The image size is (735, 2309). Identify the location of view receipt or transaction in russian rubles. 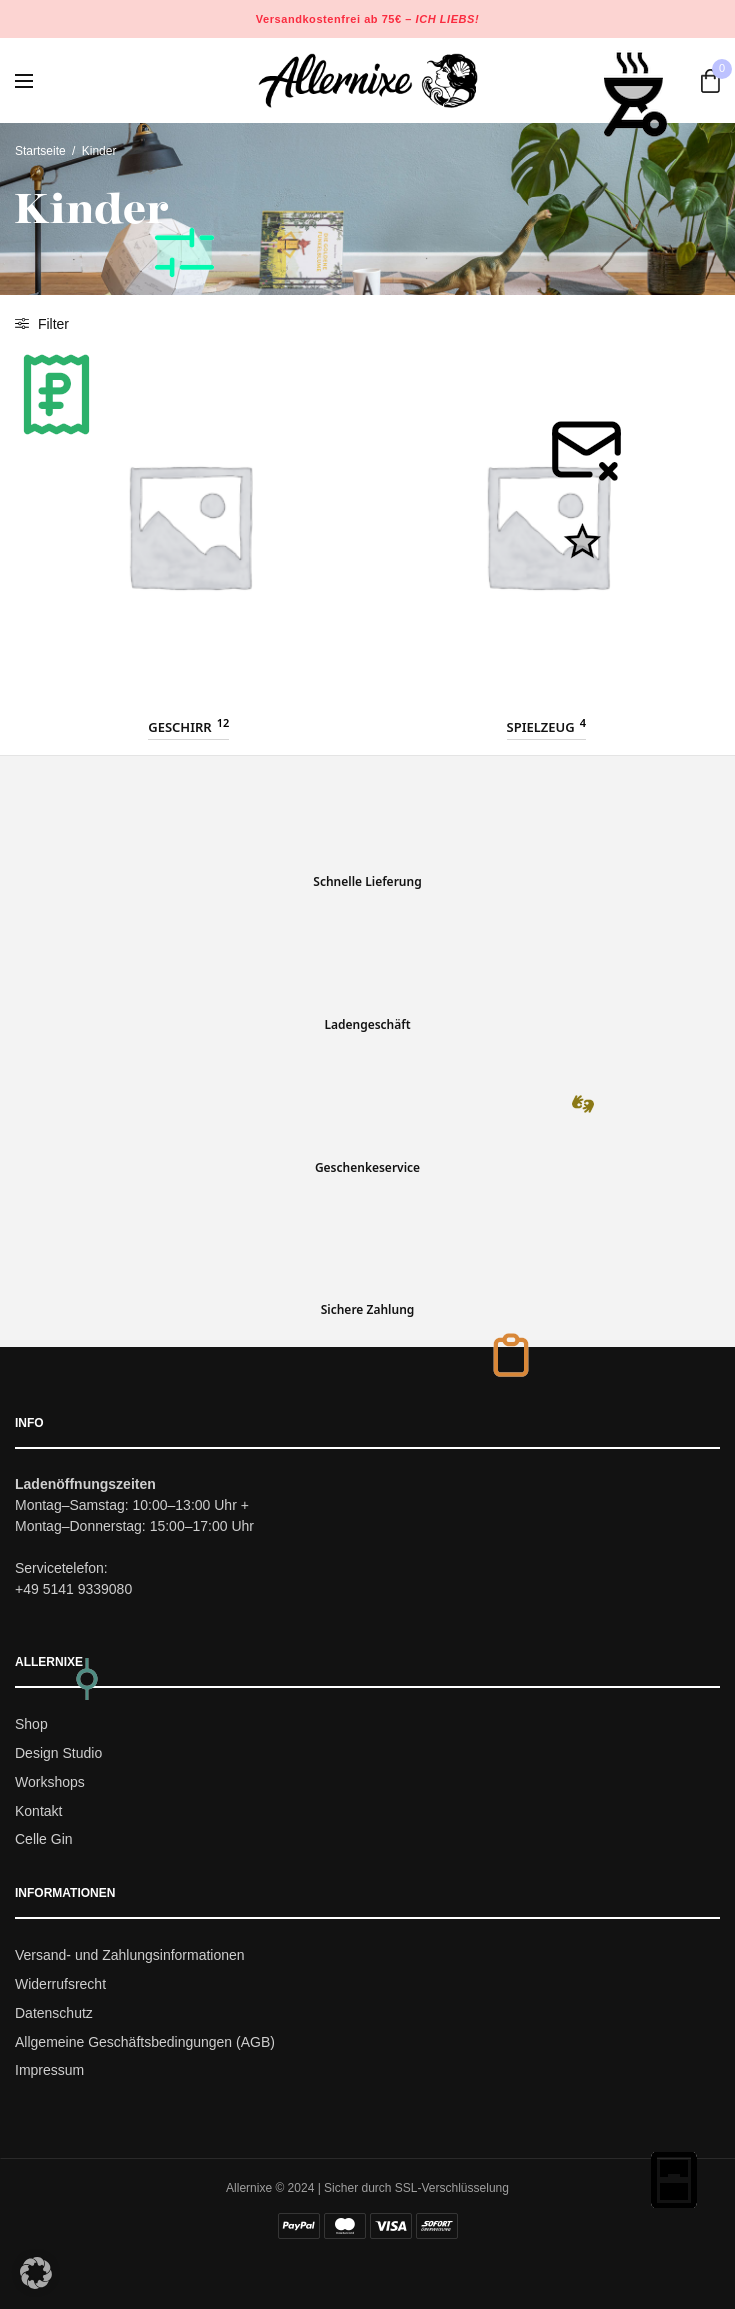
(56, 394).